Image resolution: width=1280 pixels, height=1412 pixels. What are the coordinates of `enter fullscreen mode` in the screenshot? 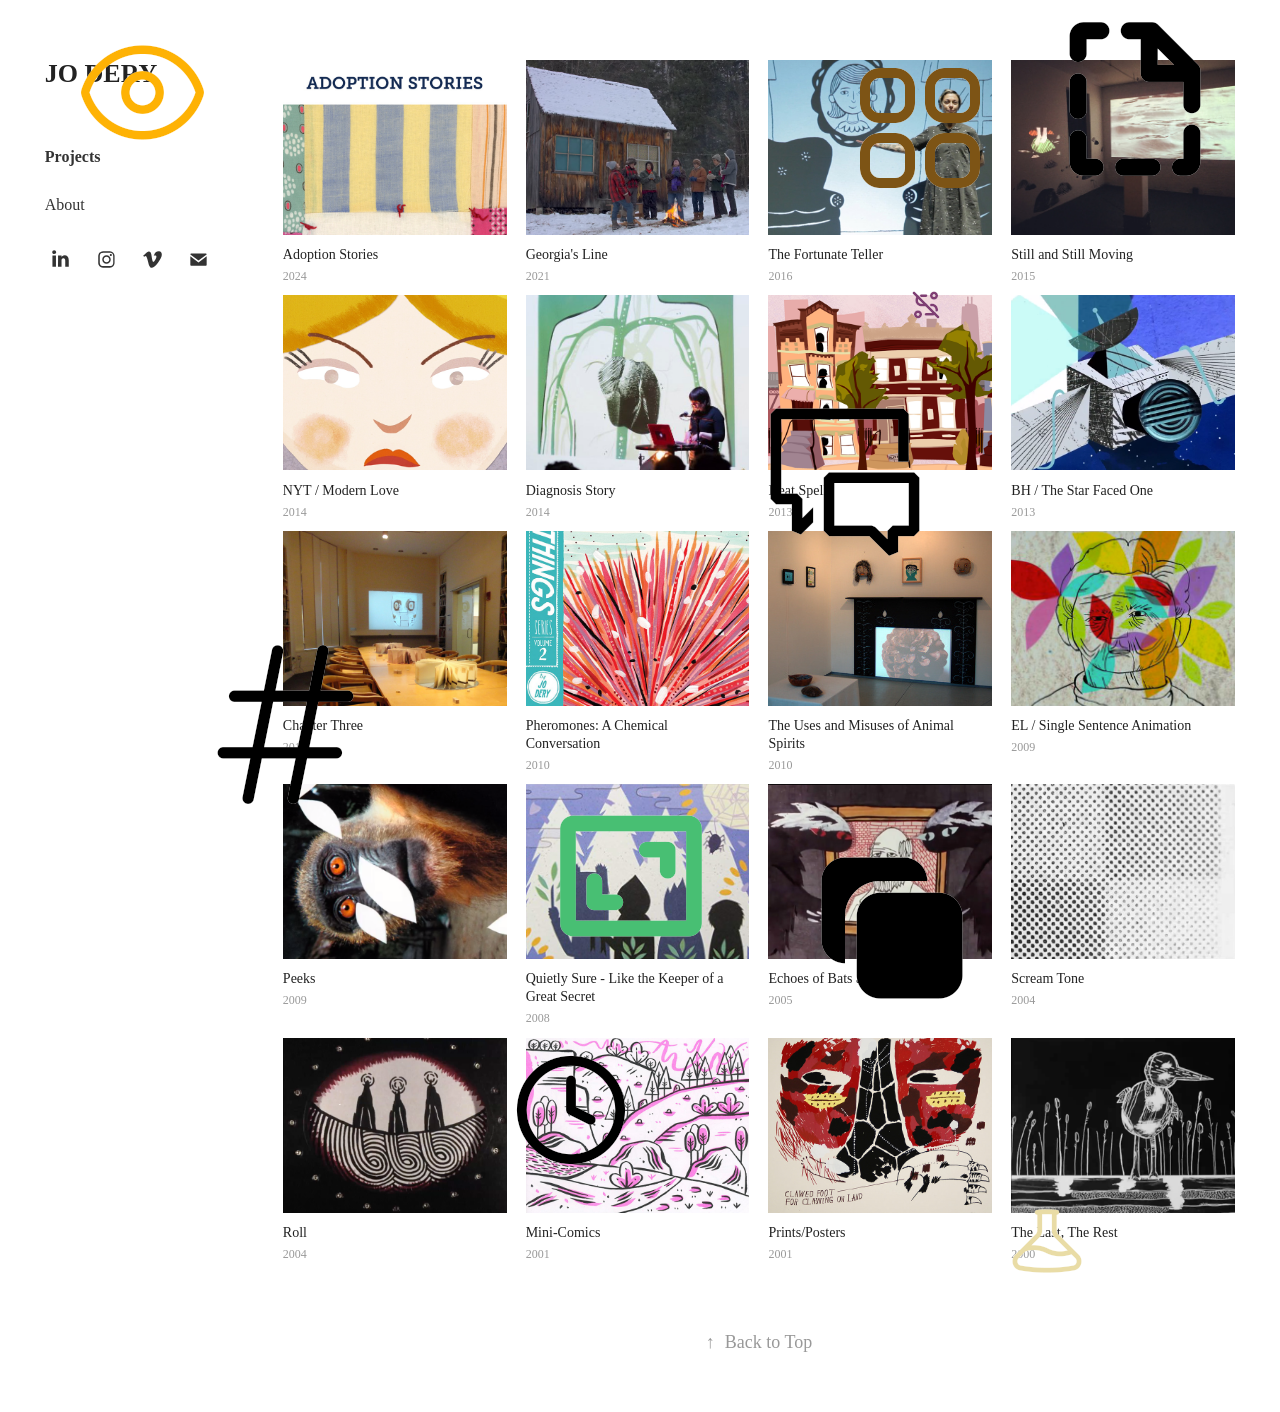 It's located at (631, 876).